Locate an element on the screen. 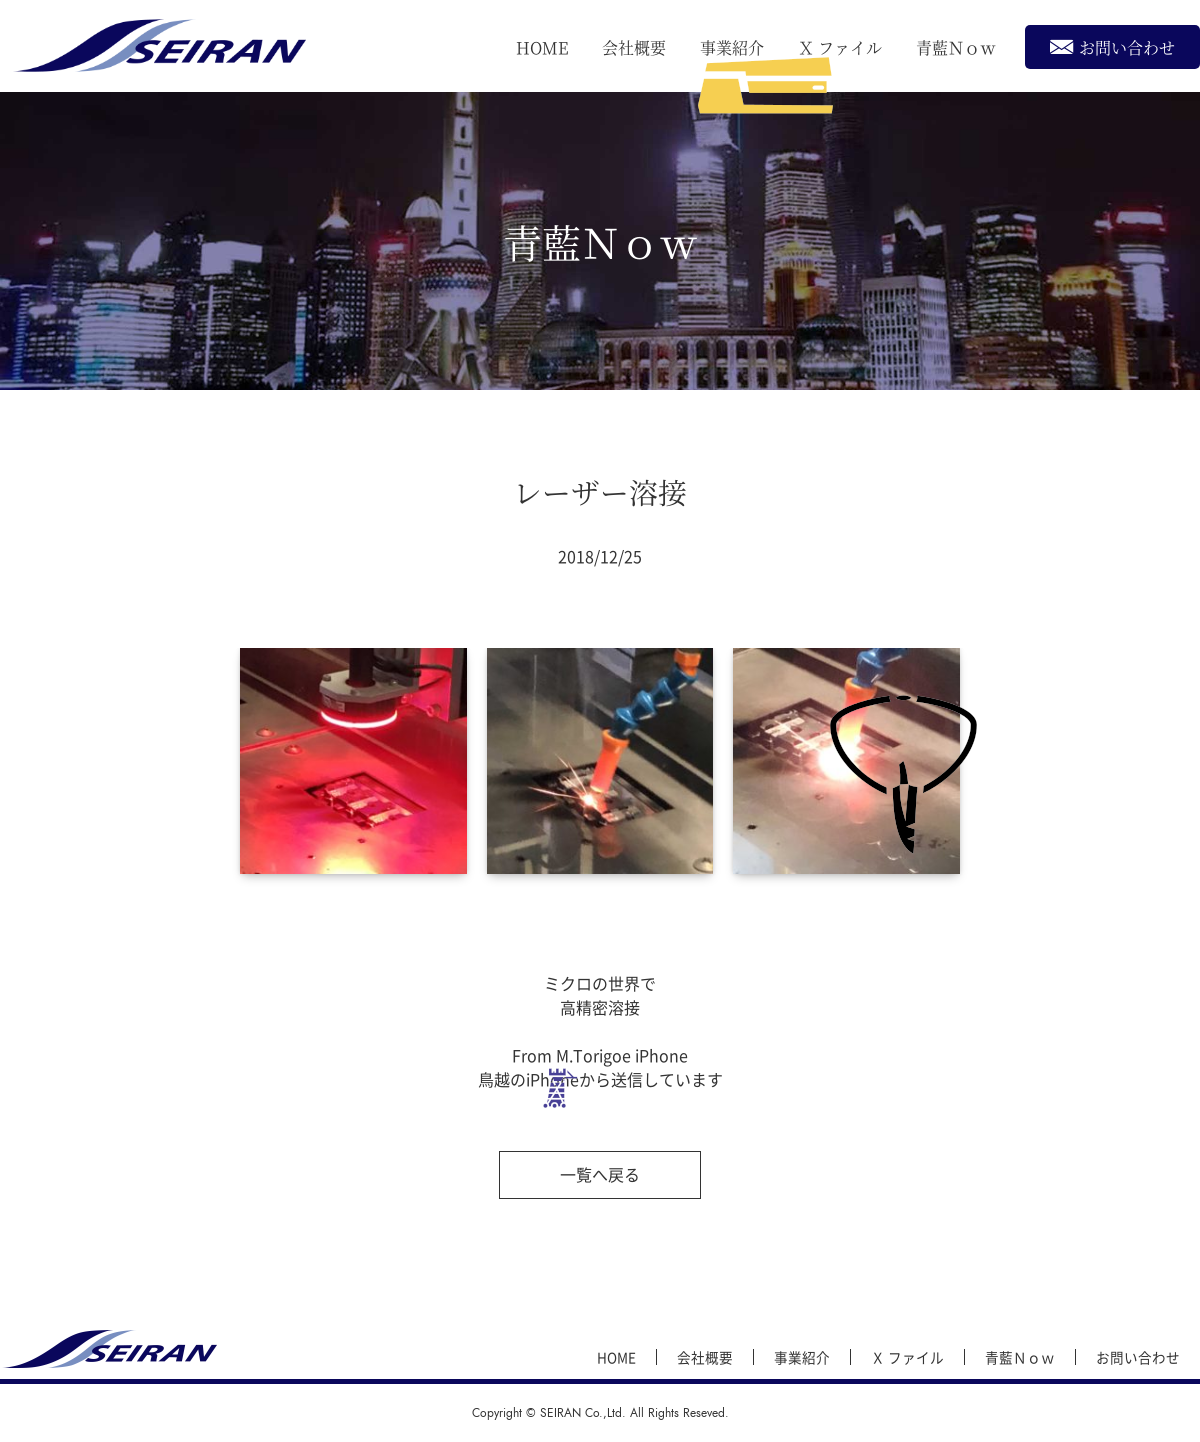  equip a feather necklace accessory is located at coordinates (903, 773).